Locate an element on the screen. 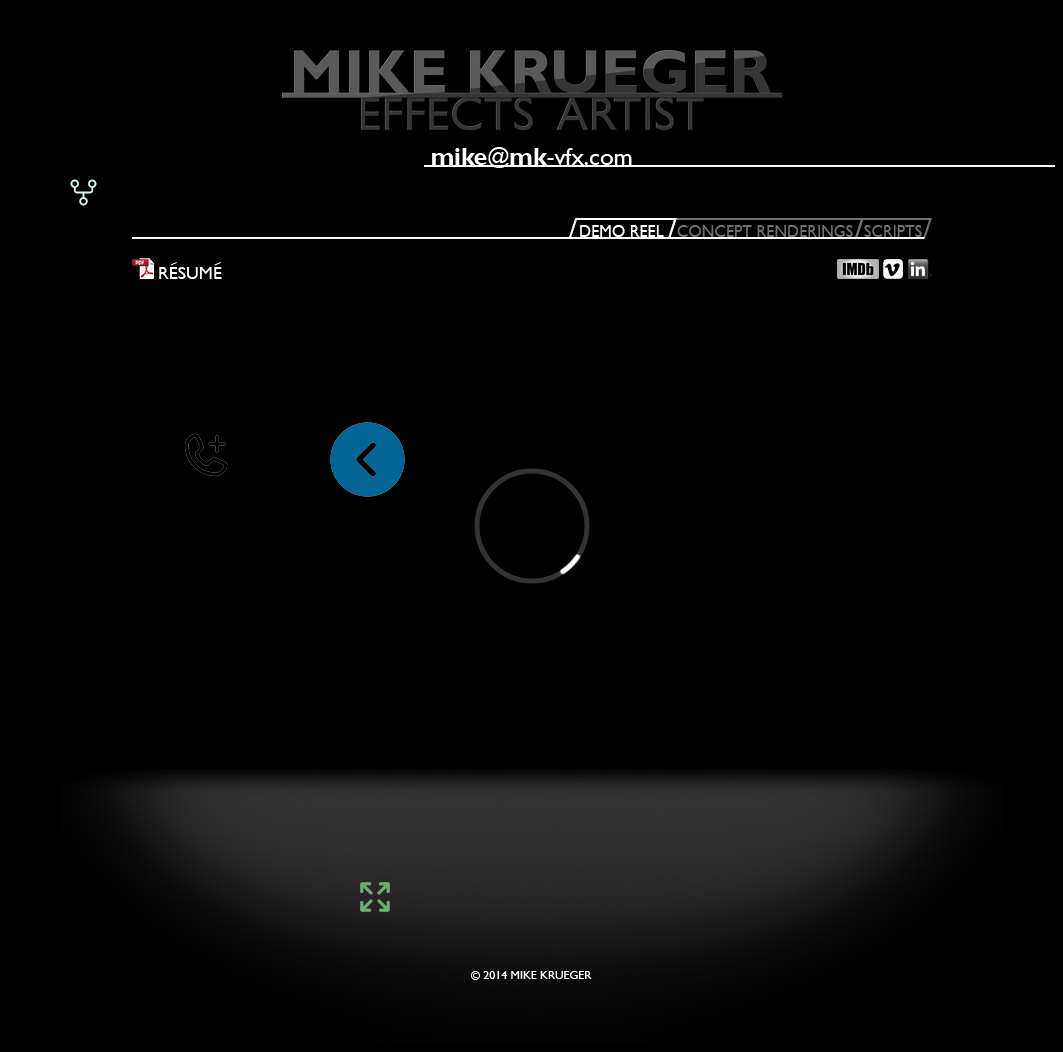 This screenshot has height=1052, width=1063. add a new contact is located at coordinates (207, 454).